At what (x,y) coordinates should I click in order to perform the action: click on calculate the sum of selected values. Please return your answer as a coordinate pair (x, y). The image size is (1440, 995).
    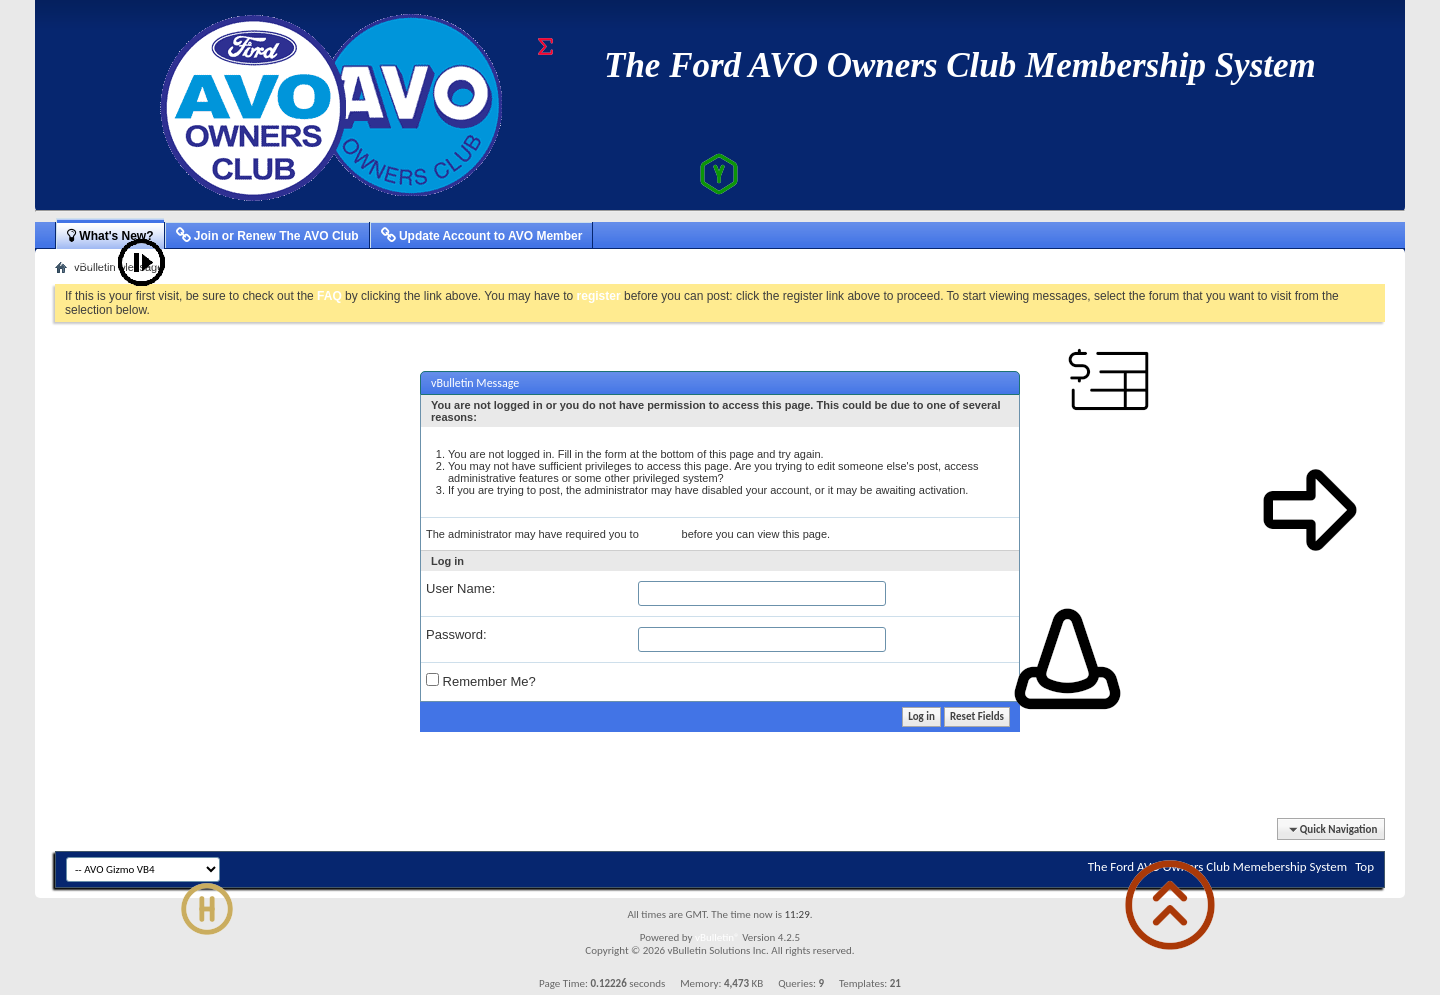
    Looking at the image, I should click on (545, 46).